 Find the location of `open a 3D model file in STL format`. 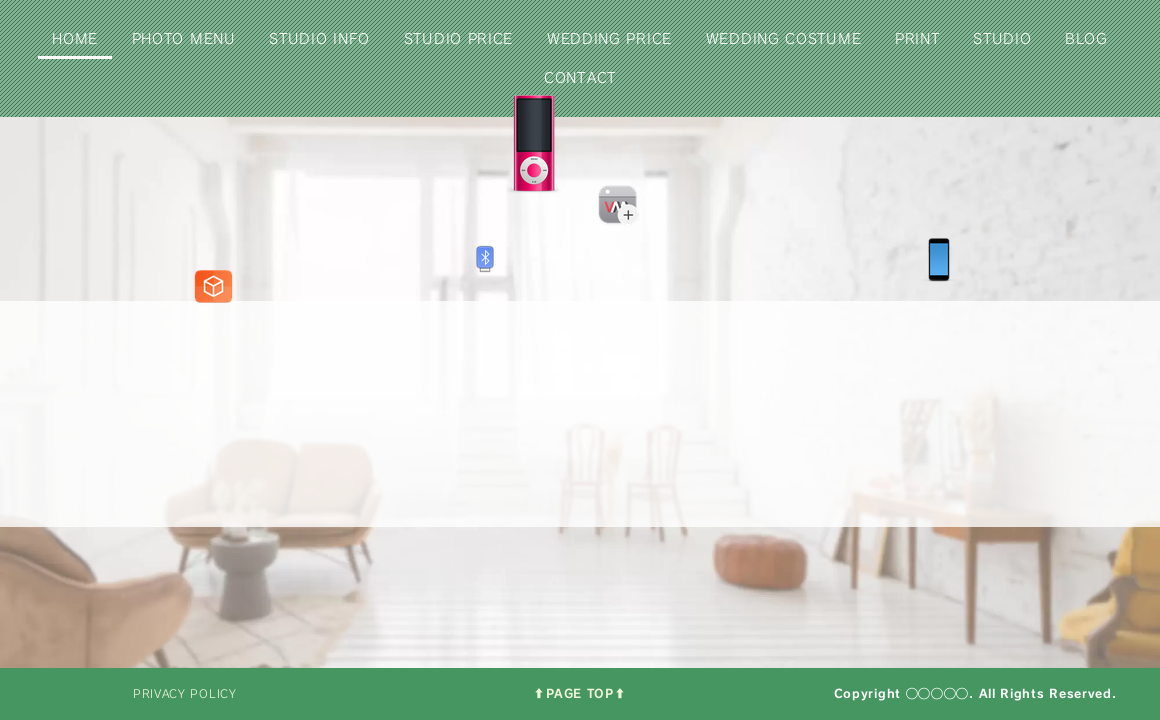

open a 3D model file in STL format is located at coordinates (213, 285).